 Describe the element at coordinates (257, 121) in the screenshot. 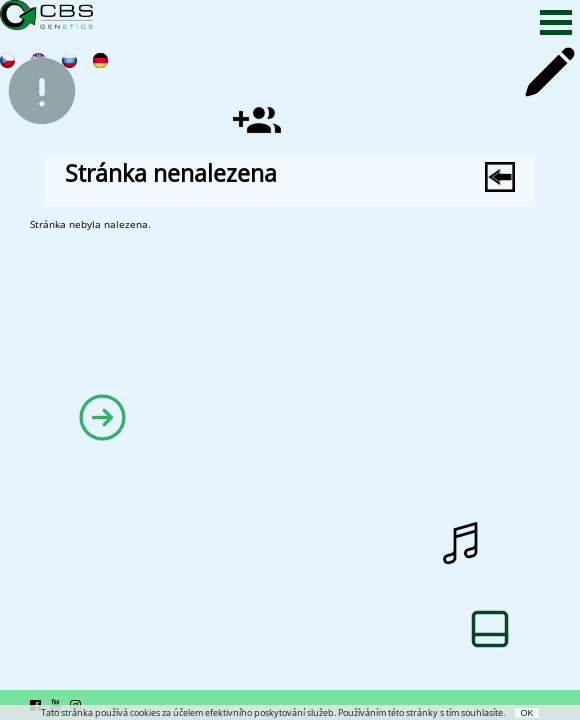

I see `add a new member to a group` at that location.